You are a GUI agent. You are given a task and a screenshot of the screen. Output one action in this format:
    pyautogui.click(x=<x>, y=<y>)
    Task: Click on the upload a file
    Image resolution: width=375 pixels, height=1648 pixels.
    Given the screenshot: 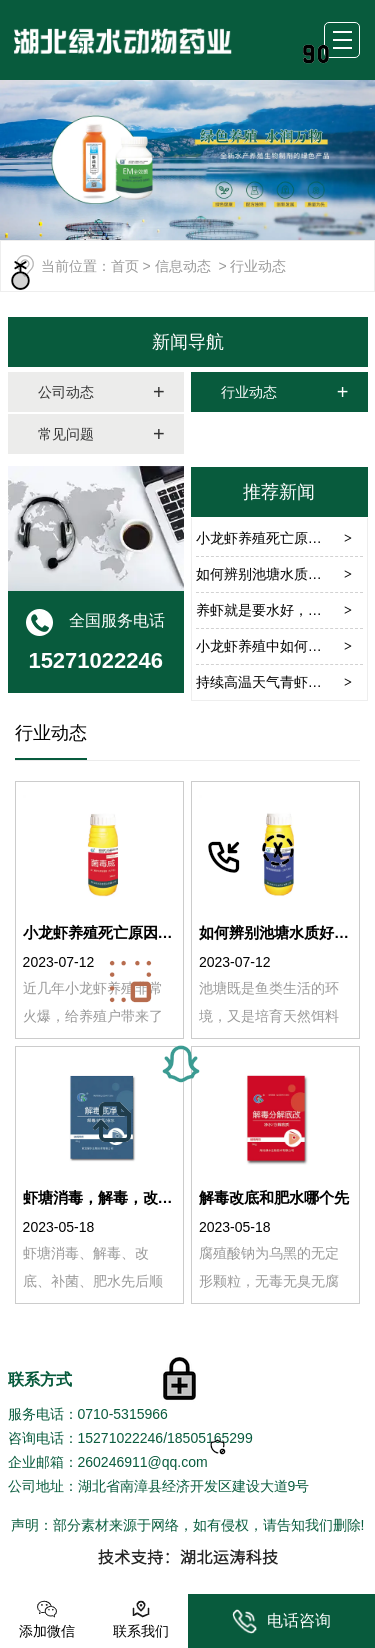 What is the action you would take?
    pyautogui.click(x=113, y=1122)
    